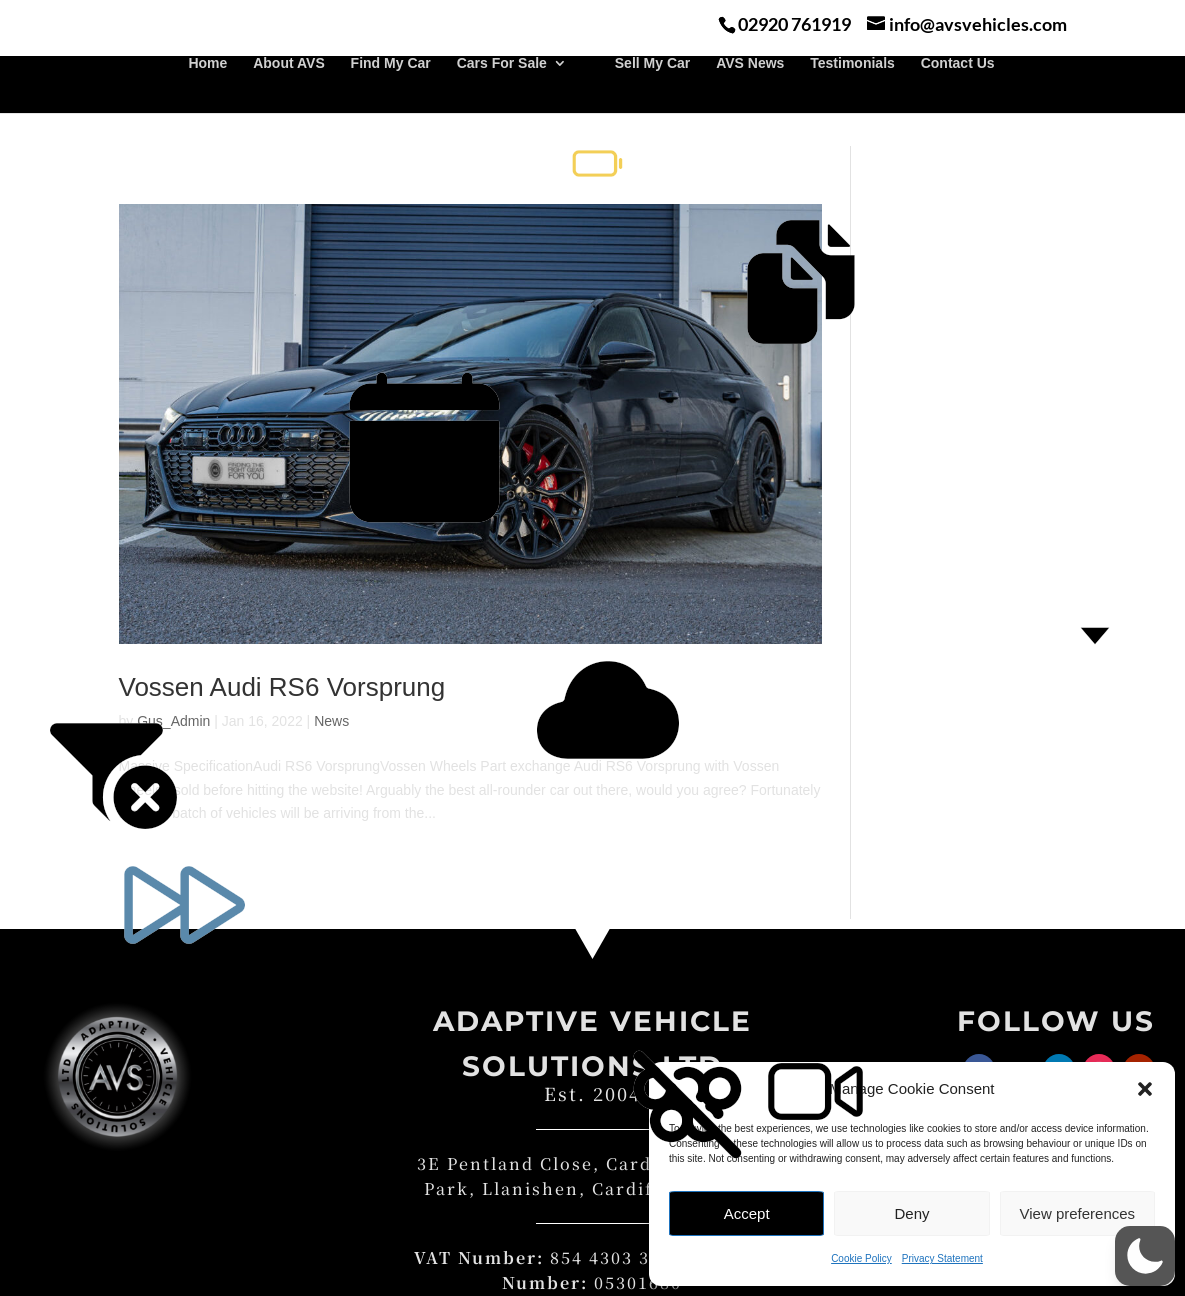 The height and width of the screenshot is (1296, 1185). What do you see at coordinates (687, 1104) in the screenshot?
I see `olympics feature disabled` at bounding box center [687, 1104].